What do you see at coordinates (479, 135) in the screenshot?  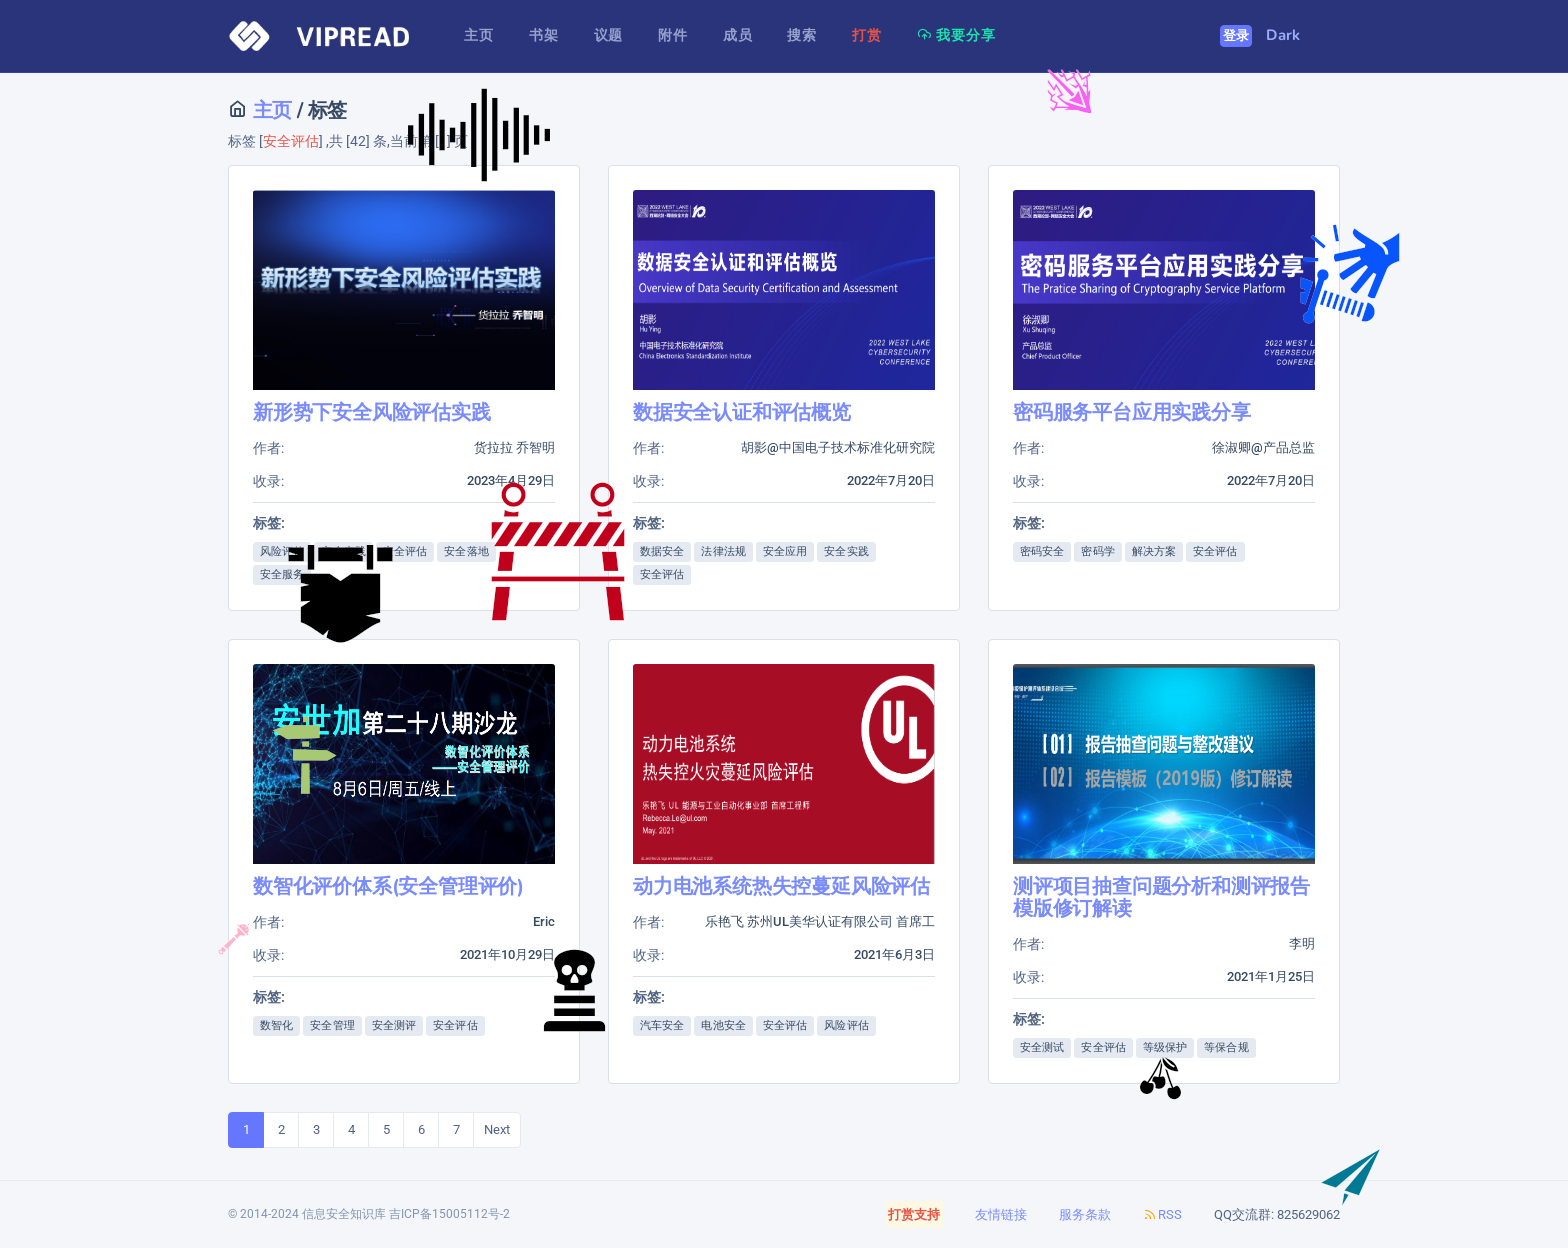 I see `audio or sound is currently playing` at bounding box center [479, 135].